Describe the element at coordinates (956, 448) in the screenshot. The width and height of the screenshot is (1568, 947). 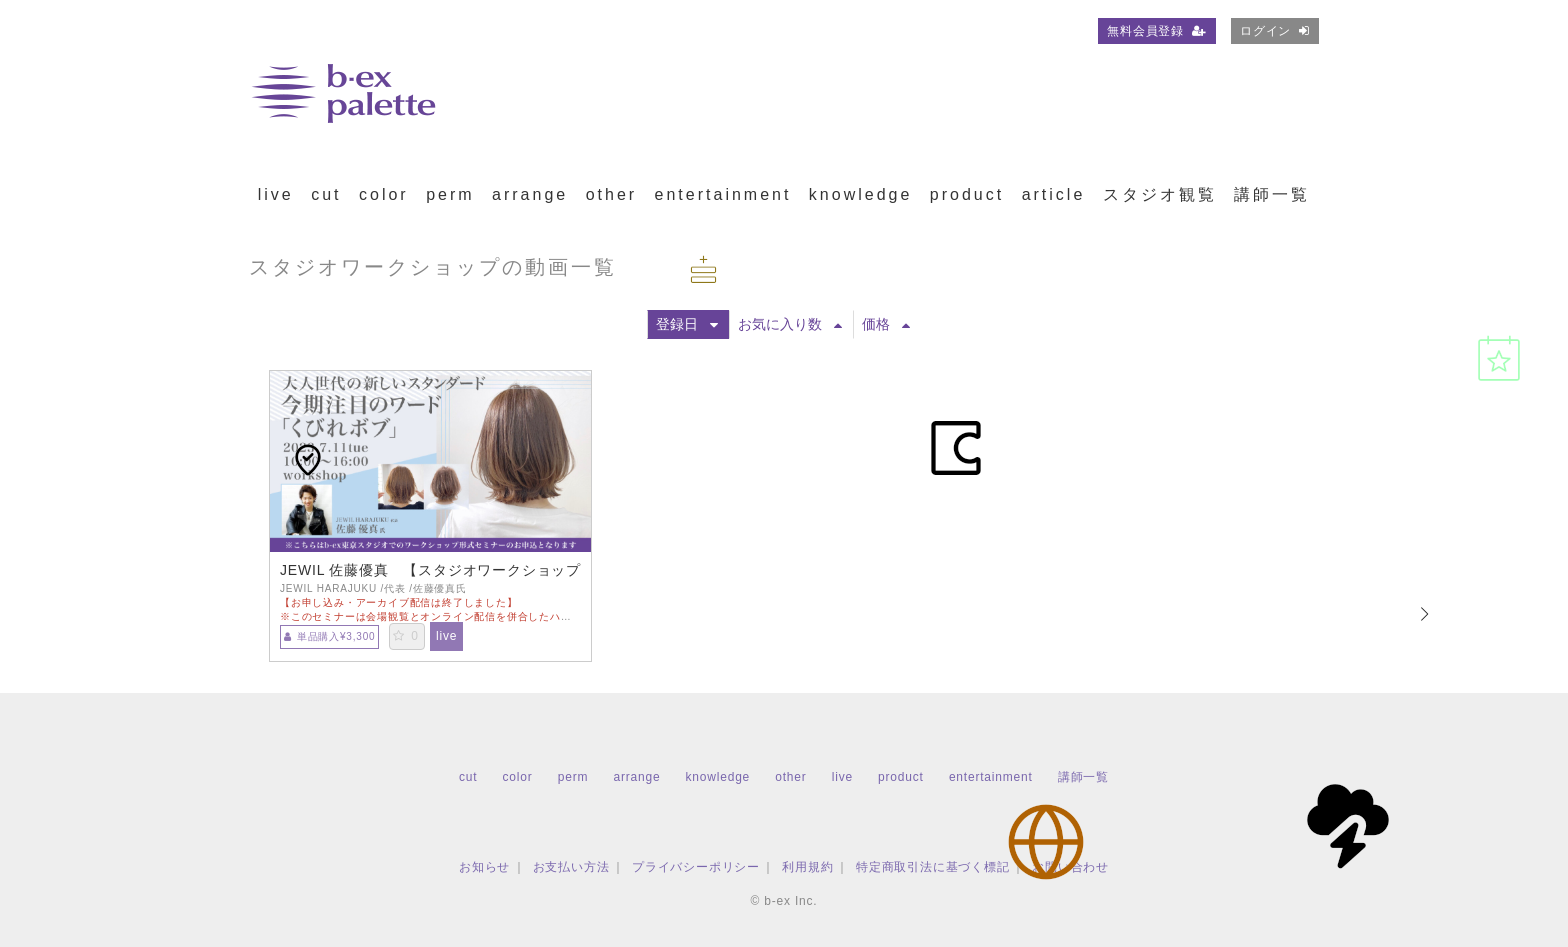
I see `open coda document` at that location.